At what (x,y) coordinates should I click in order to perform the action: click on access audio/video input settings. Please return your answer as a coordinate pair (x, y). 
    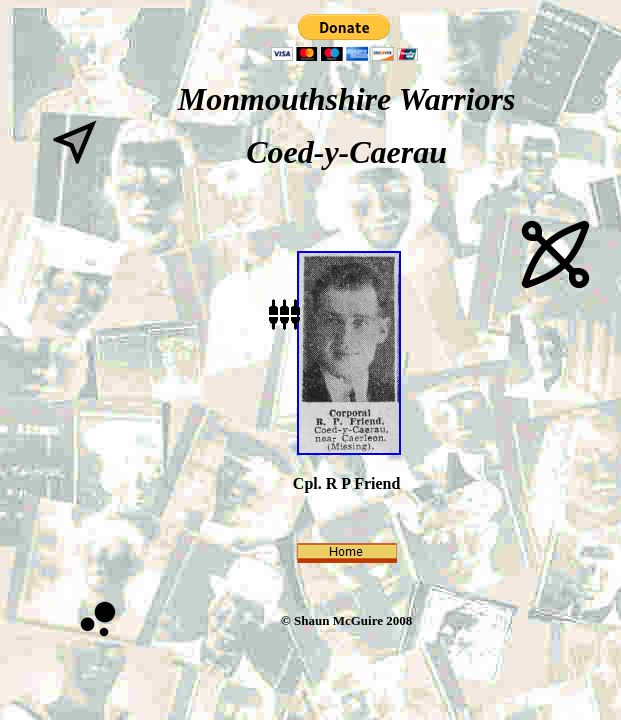
    Looking at the image, I should click on (284, 314).